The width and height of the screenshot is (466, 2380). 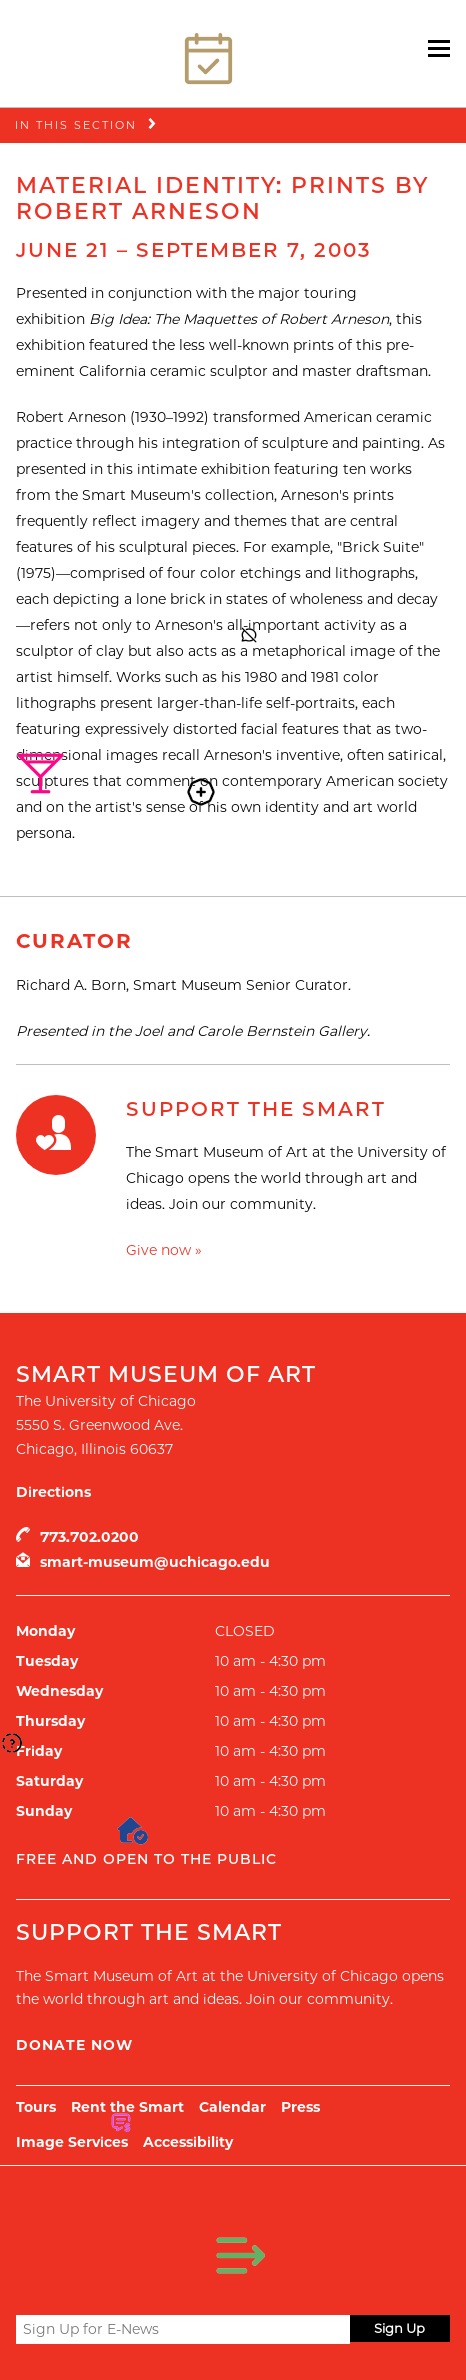 What do you see at coordinates (201, 792) in the screenshot?
I see `add a new item or element` at bounding box center [201, 792].